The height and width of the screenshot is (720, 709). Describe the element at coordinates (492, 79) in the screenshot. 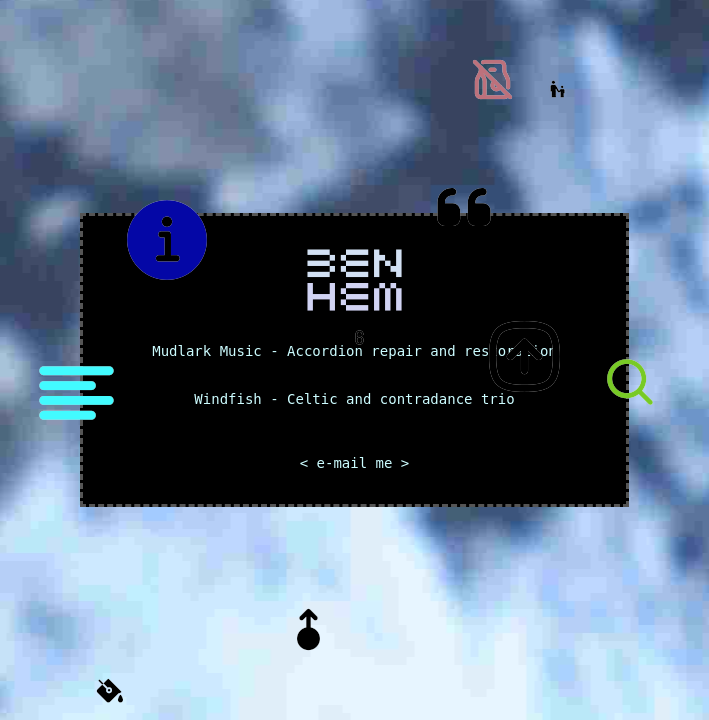

I see `item unavailable for takeout or delivery` at that location.